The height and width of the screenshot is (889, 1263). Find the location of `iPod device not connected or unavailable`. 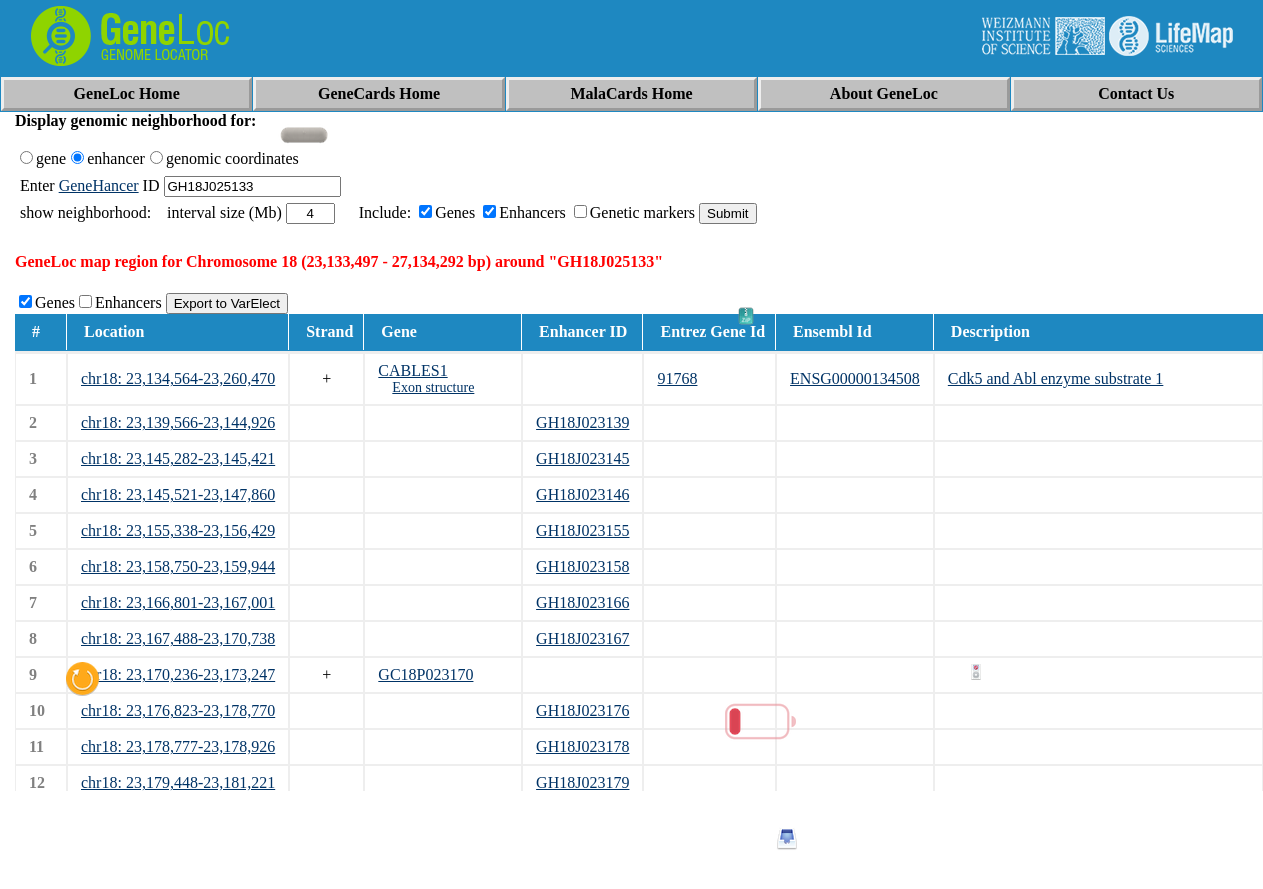

iPod device not connected or unavailable is located at coordinates (976, 672).